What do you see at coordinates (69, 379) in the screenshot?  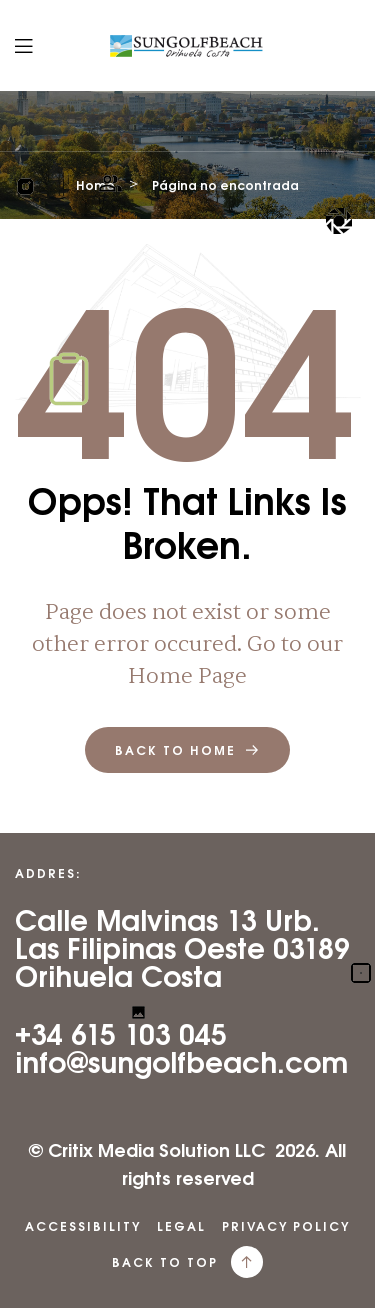 I see `access clipboard contents` at bounding box center [69, 379].